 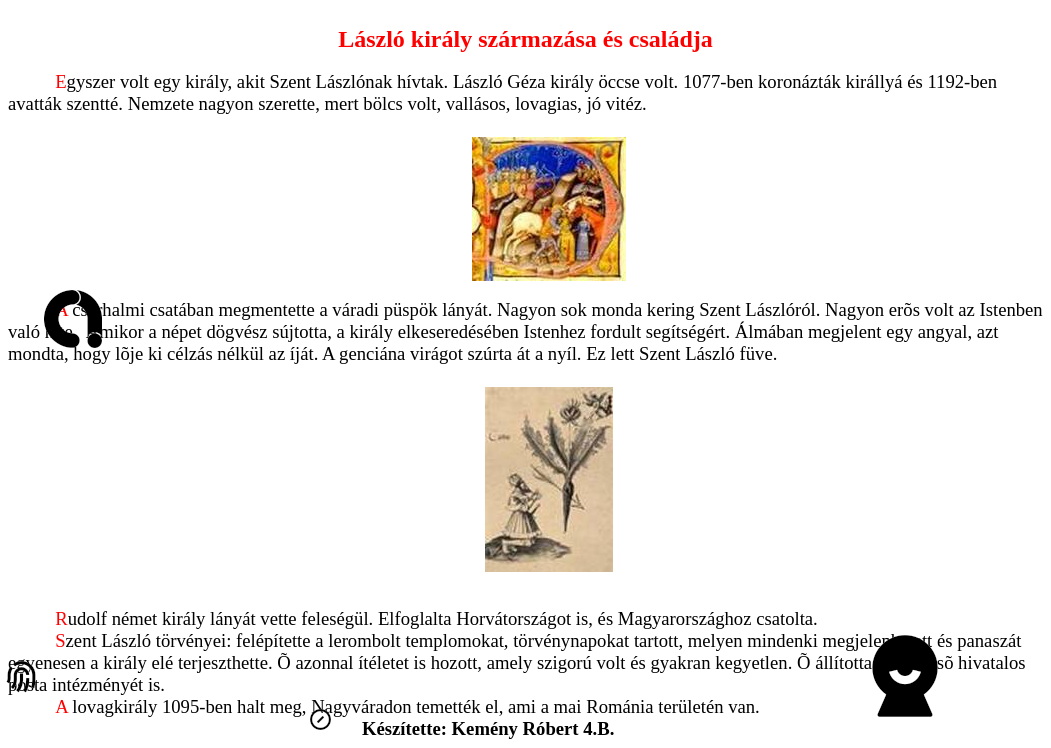 What do you see at coordinates (320, 719) in the screenshot?
I see `access compass or navigation features` at bounding box center [320, 719].